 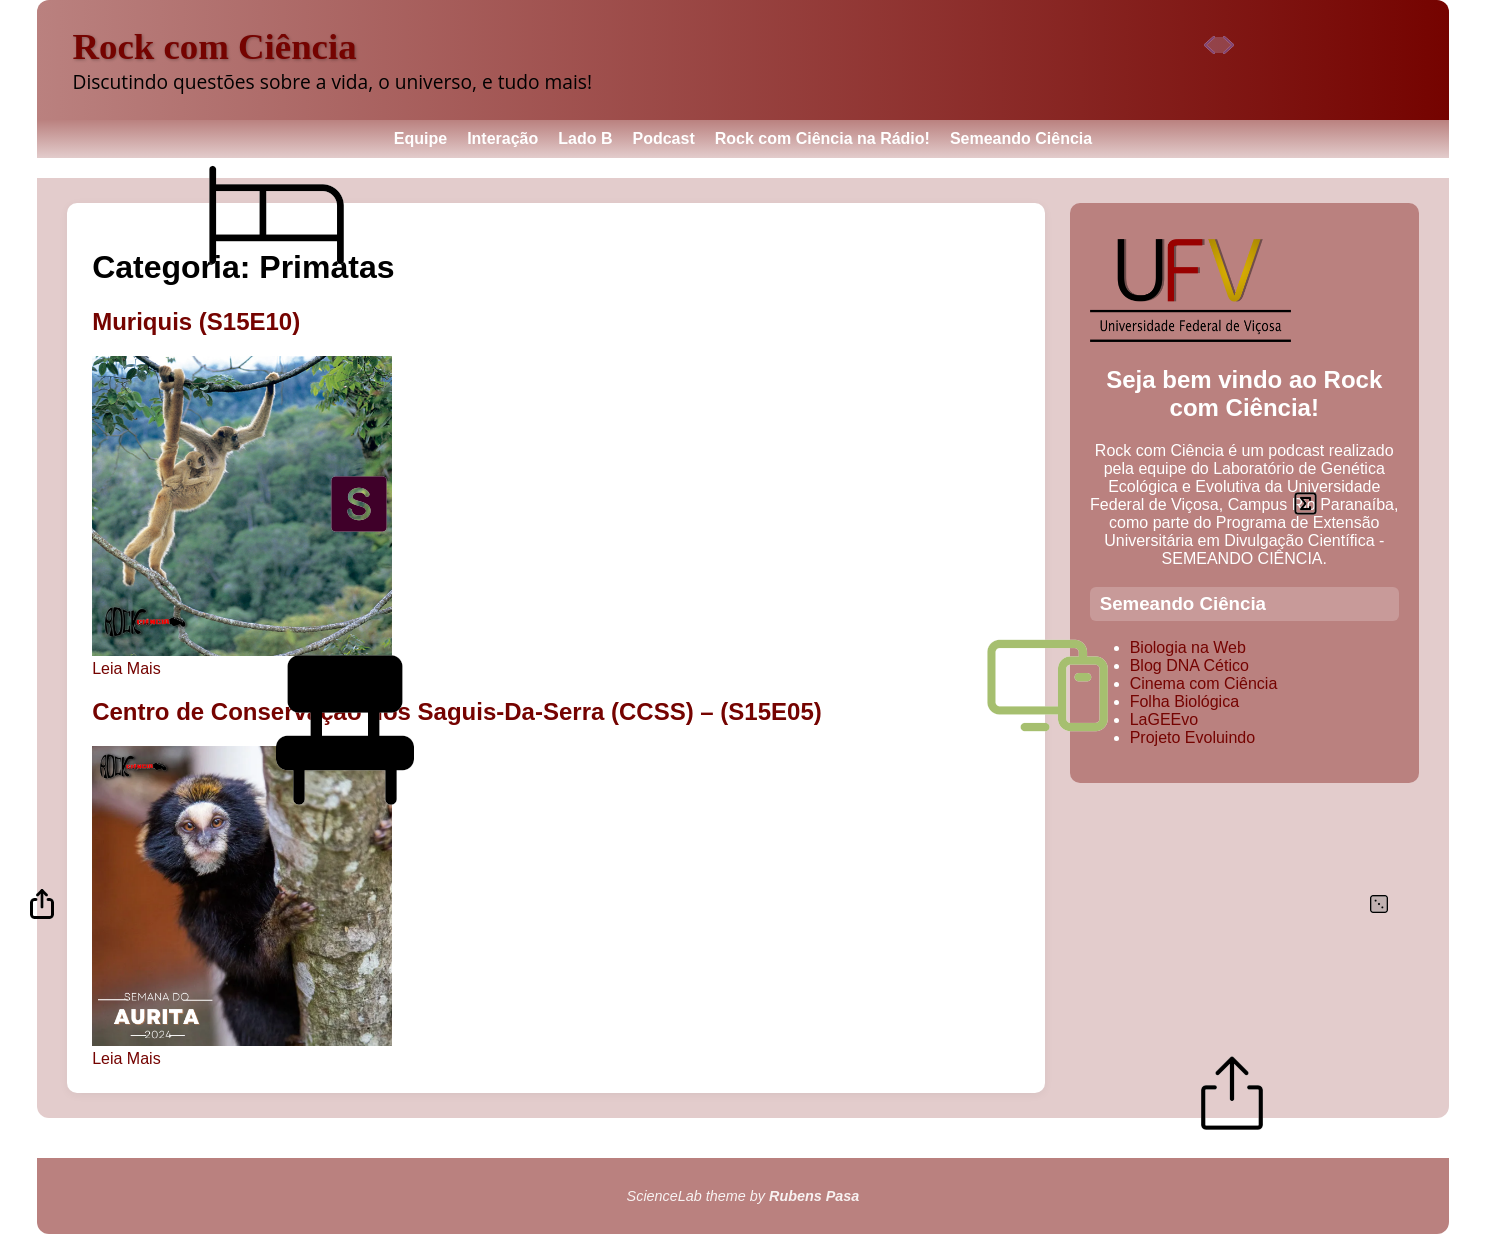 I want to click on view accommodation or hotel options, so click(x=272, y=215).